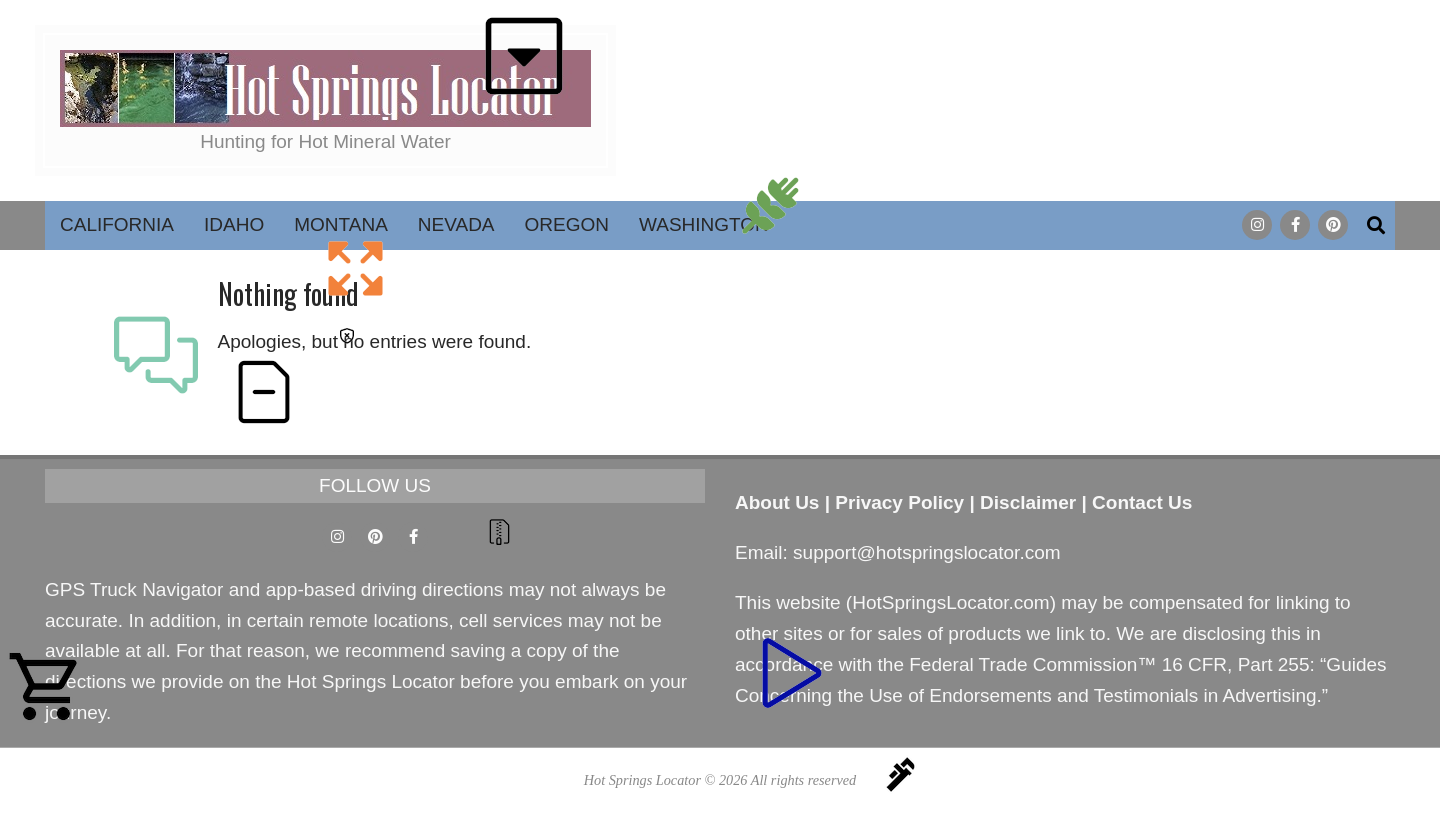  Describe the element at coordinates (900, 774) in the screenshot. I see `access plumbing services or repairs` at that location.